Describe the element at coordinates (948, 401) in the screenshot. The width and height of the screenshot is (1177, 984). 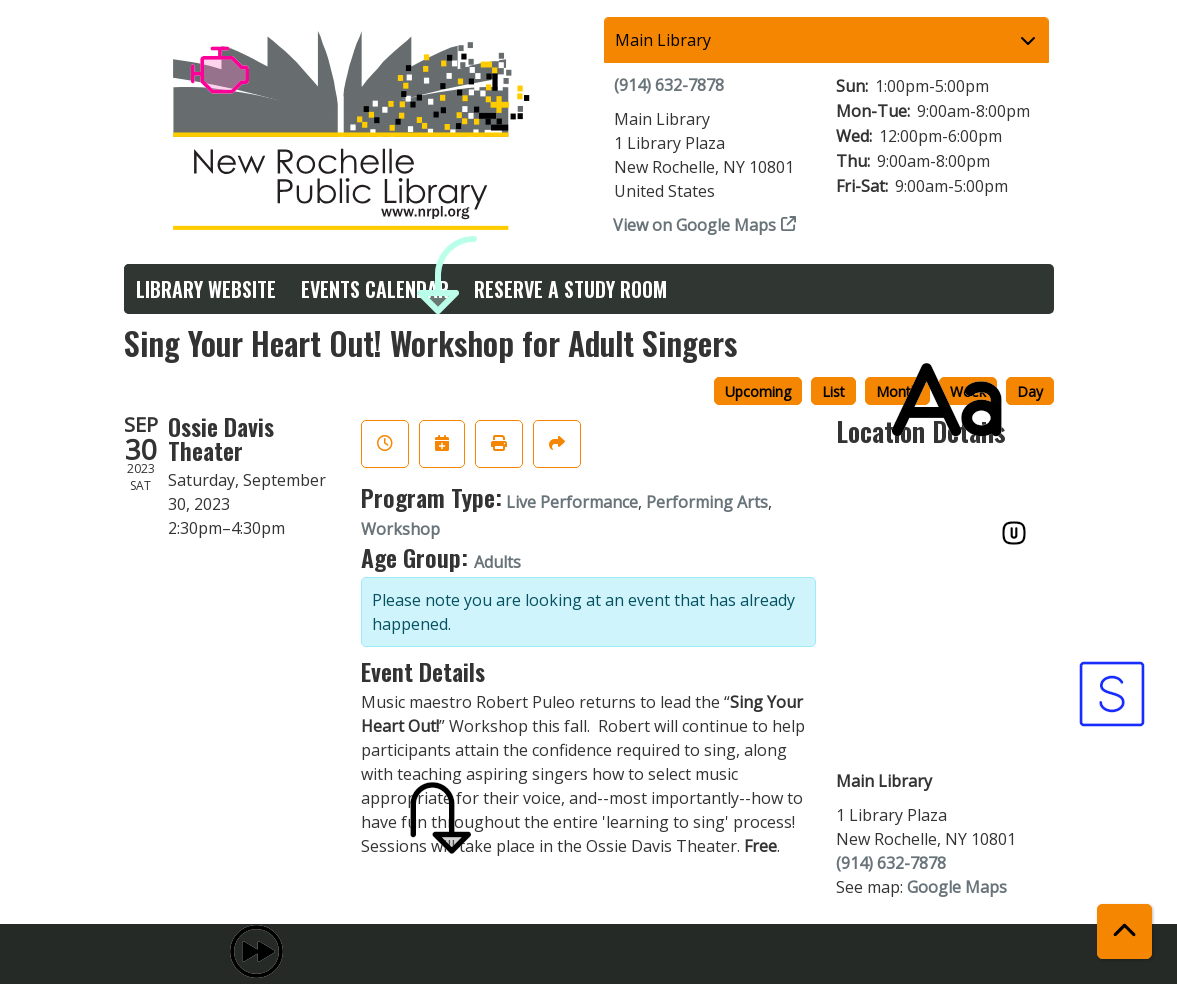
I see `change font or text settings` at that location.